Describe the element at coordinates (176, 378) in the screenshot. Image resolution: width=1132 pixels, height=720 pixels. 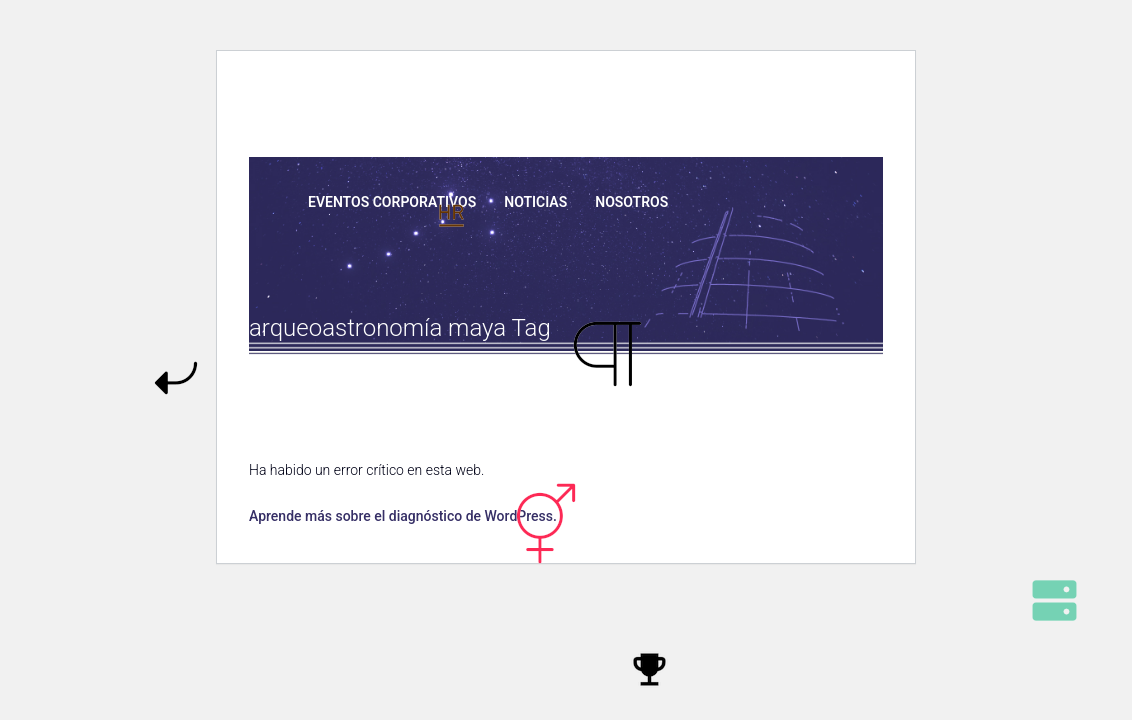
I see `reply to a message` at that location.